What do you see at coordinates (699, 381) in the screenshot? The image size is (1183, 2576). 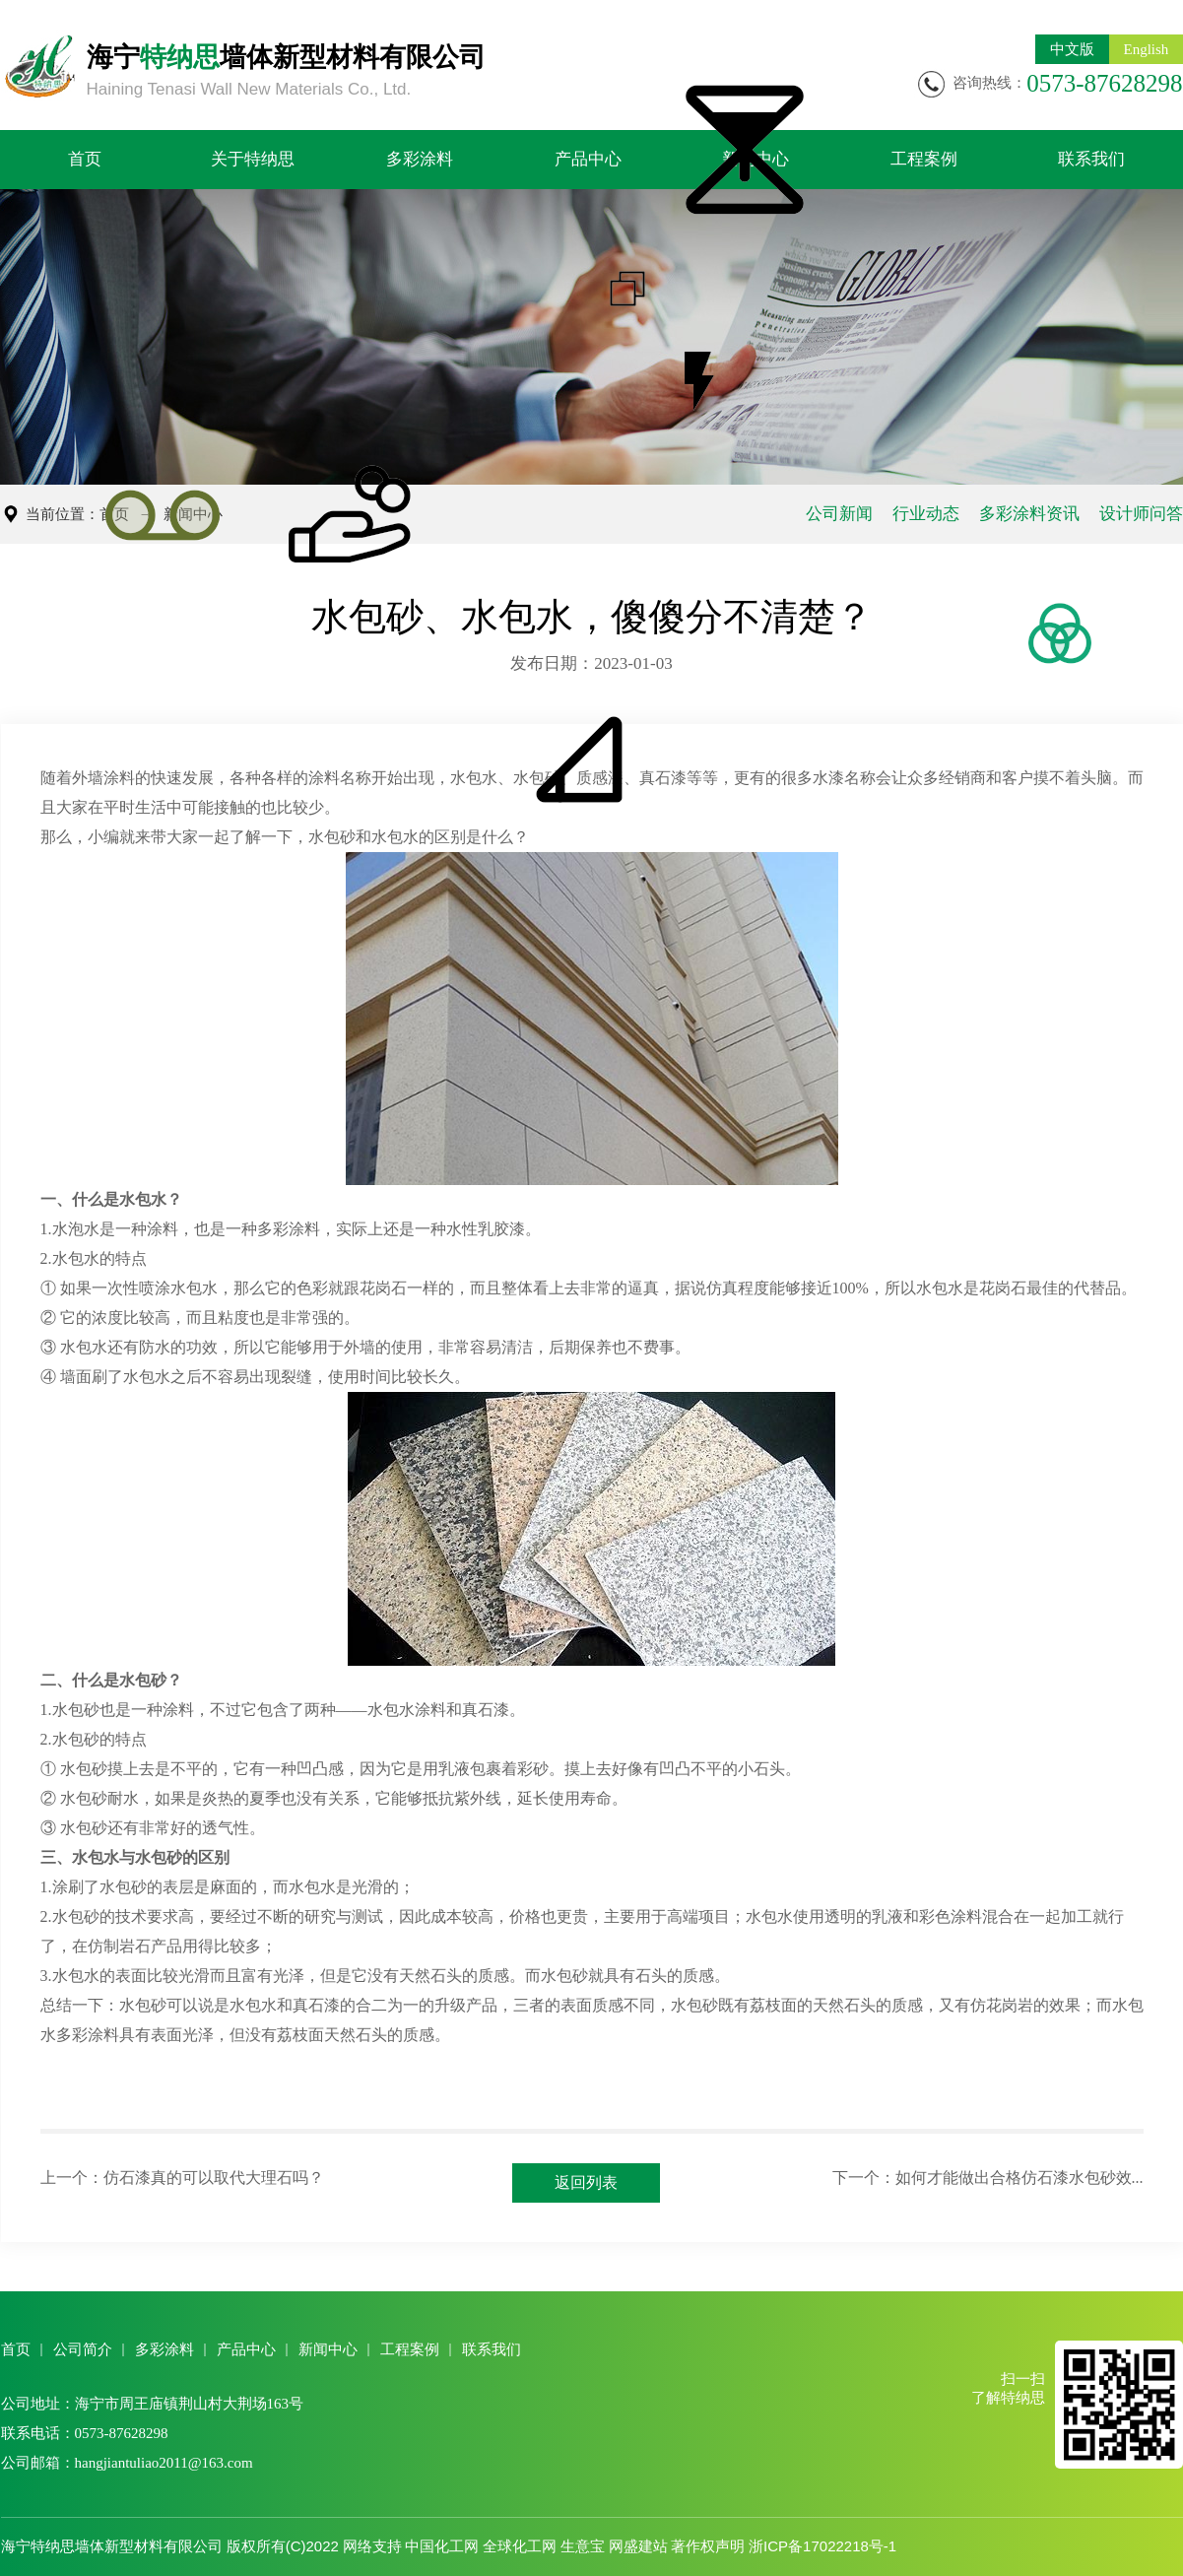 I see `turn on camera flash` at bounding box center [699, 381].